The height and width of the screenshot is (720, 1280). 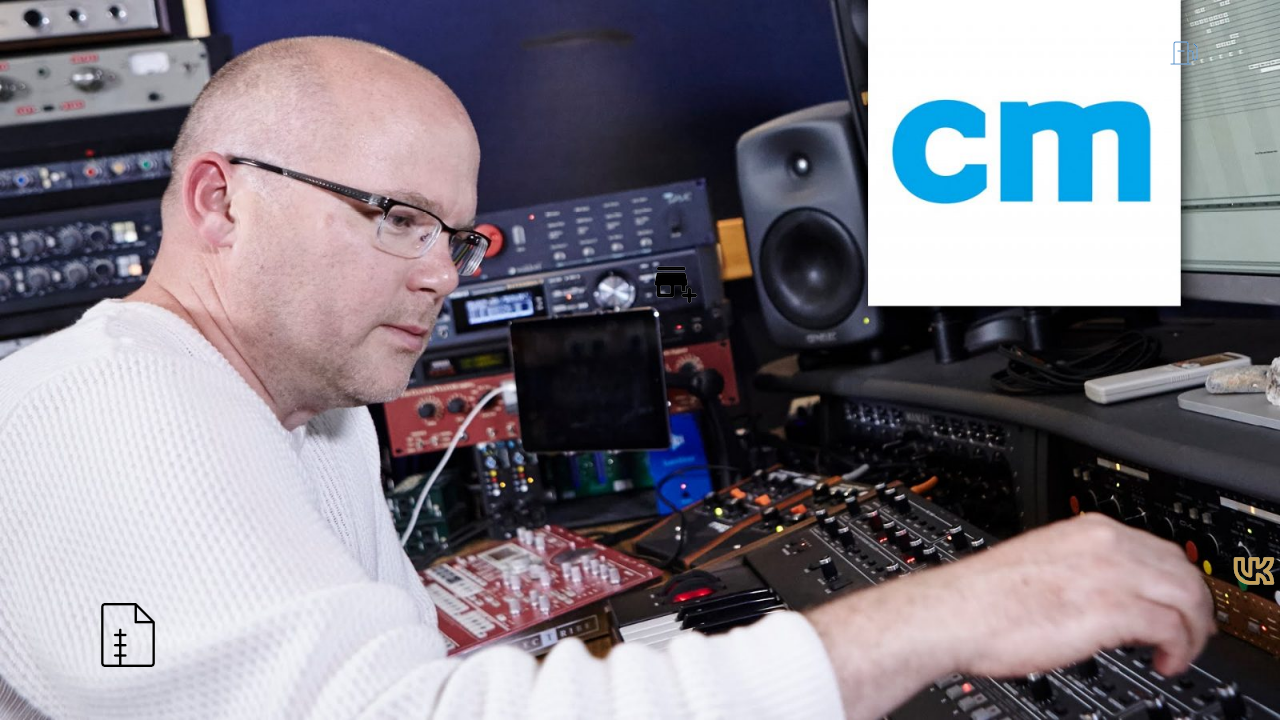 I want to click on open VK social network, so click(x=1254, y=570).